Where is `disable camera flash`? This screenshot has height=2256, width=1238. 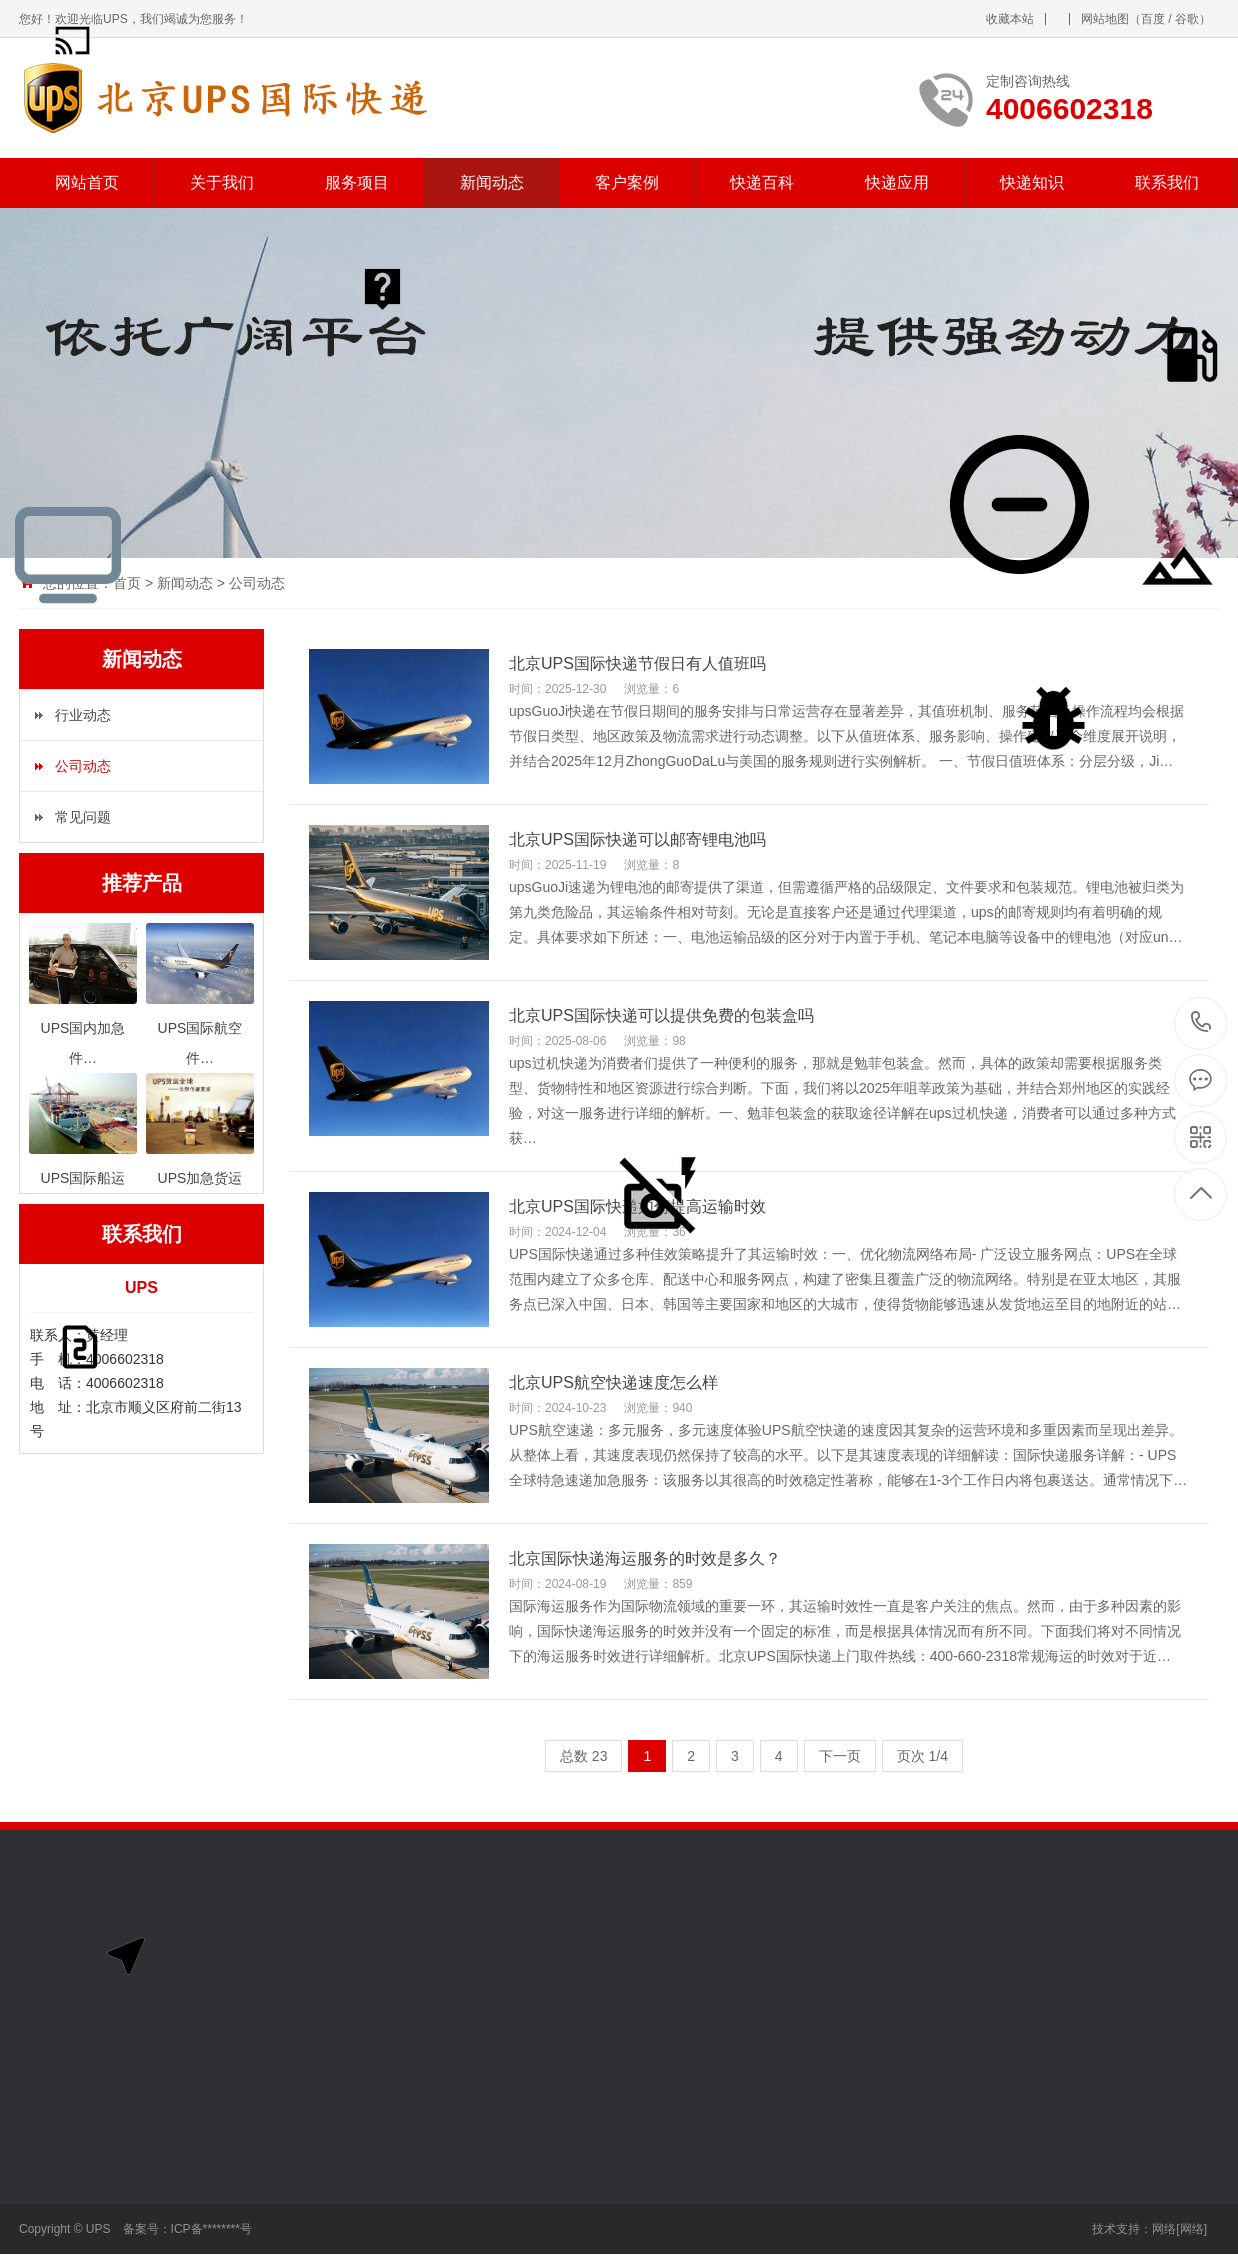 disable camera flash is located at coordinates (660, 1193).